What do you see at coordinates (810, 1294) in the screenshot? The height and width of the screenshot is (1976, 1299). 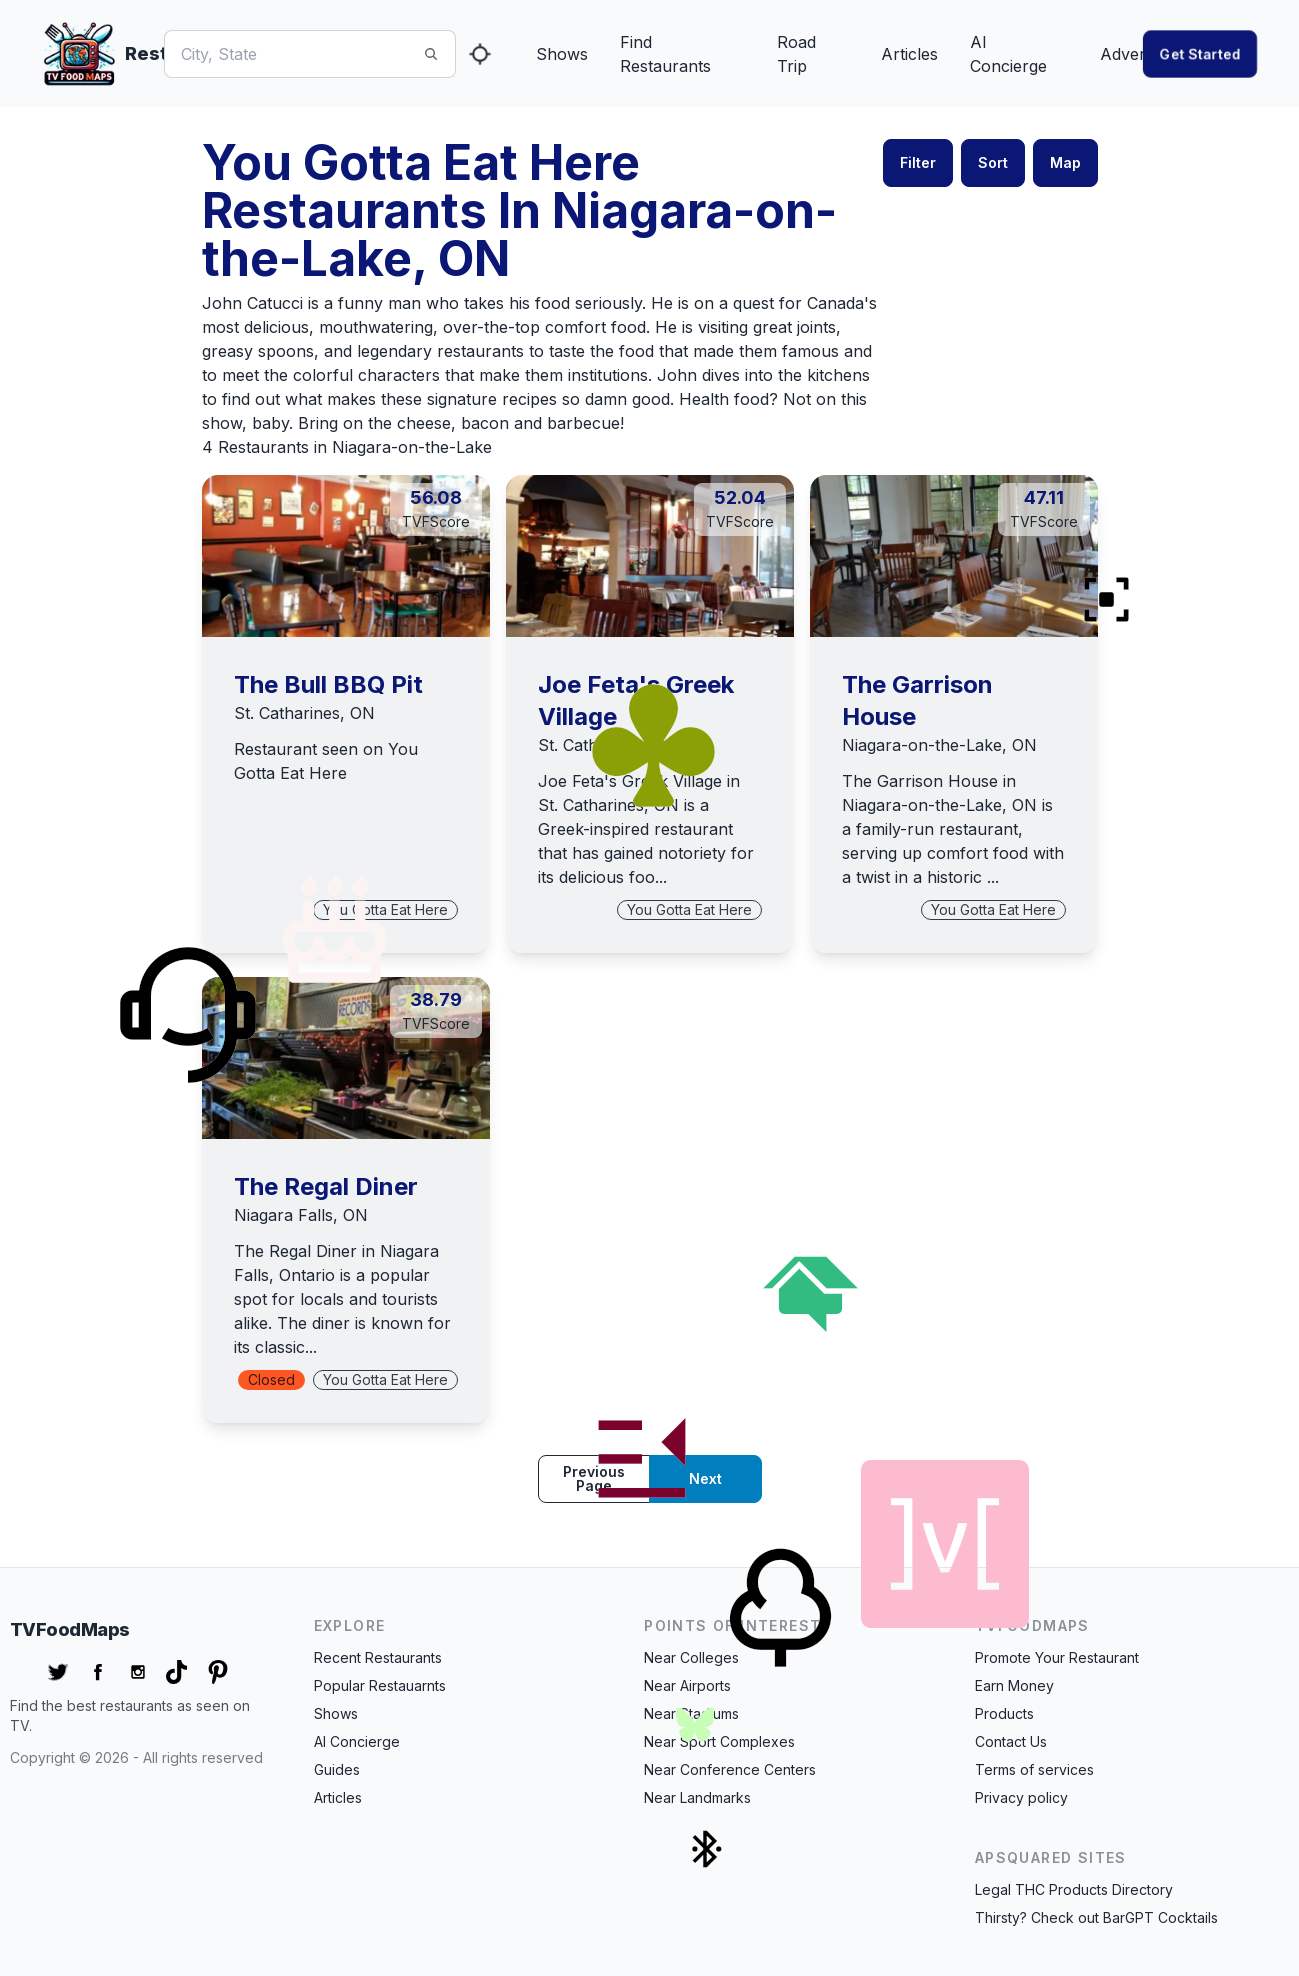 I see `open the HomeAdvisor app` at bounding box center [810, 1294].